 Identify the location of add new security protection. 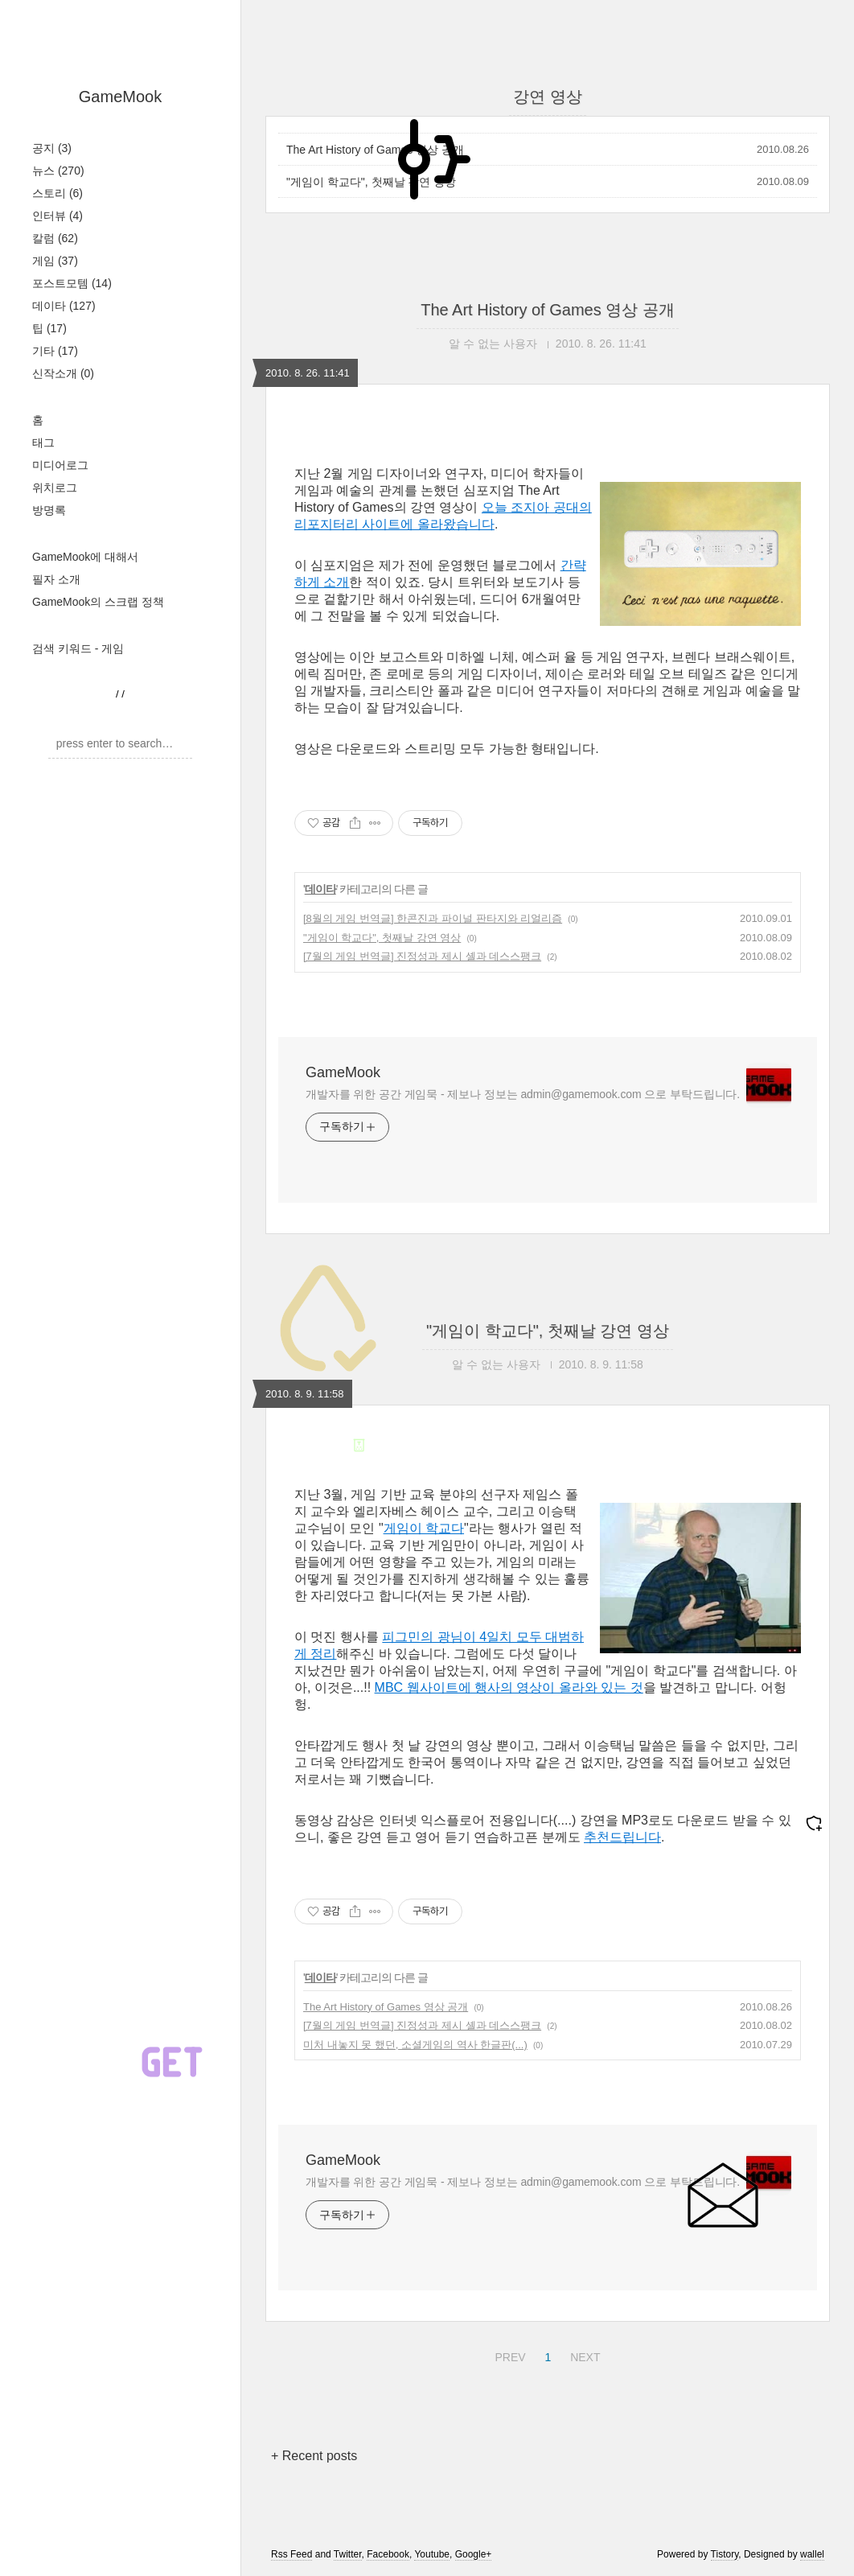
(814, 1823).